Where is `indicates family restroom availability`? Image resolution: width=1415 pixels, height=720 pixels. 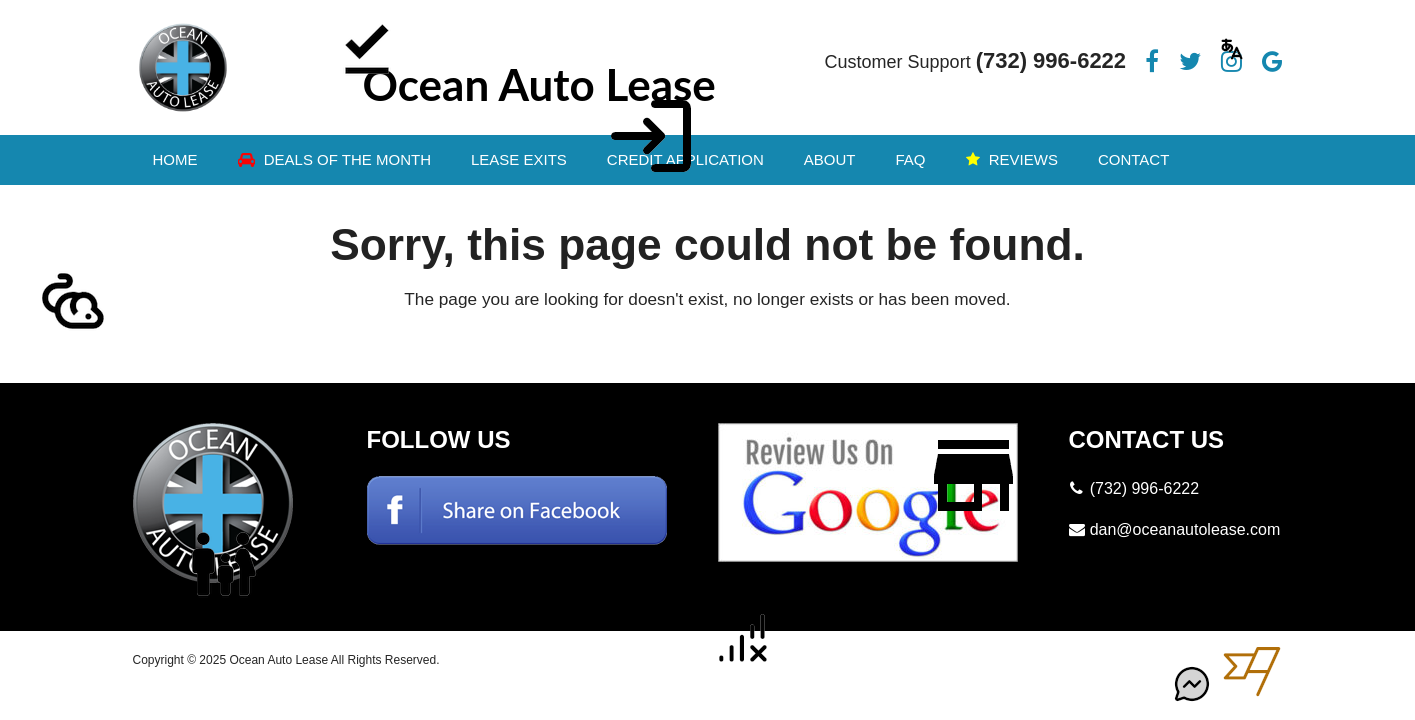 indicates family restroom availability is located at coordinates (224, 564).